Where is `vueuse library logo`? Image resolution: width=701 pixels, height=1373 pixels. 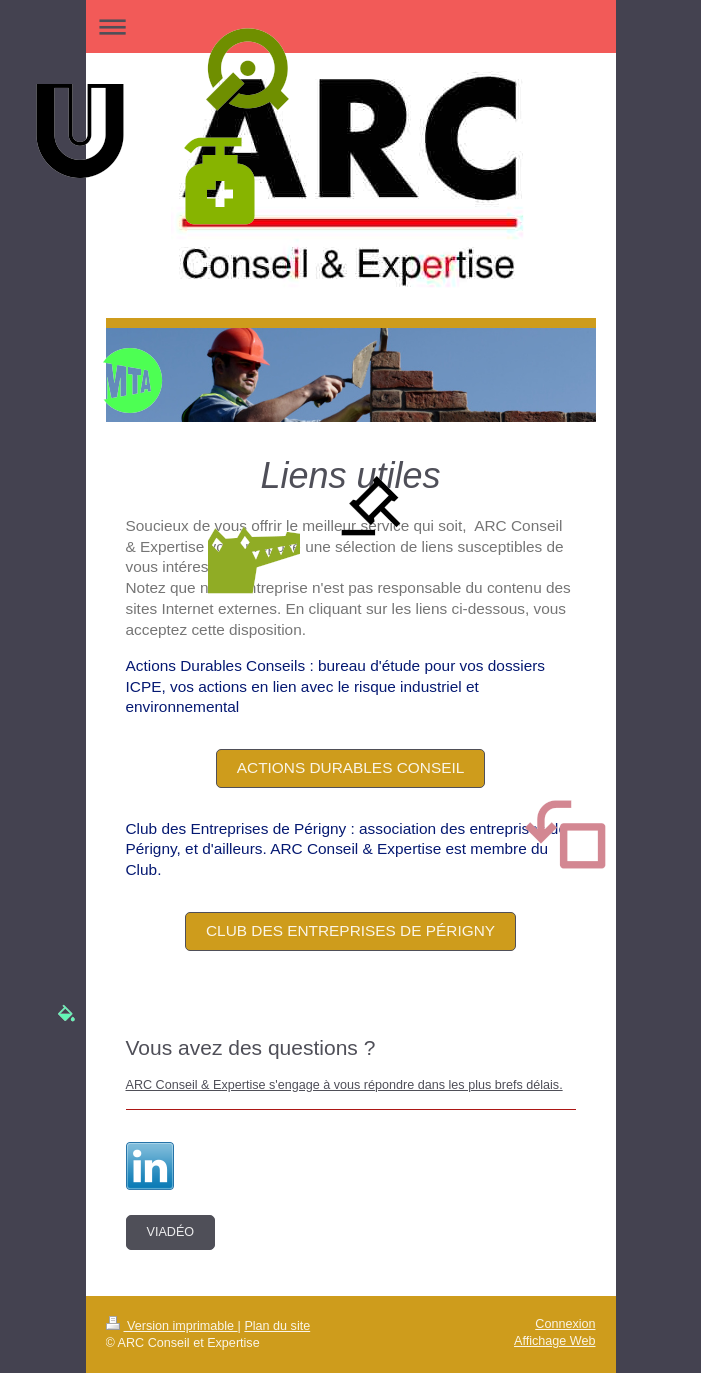
vueuse library logo is located at coordinates (80, 131).